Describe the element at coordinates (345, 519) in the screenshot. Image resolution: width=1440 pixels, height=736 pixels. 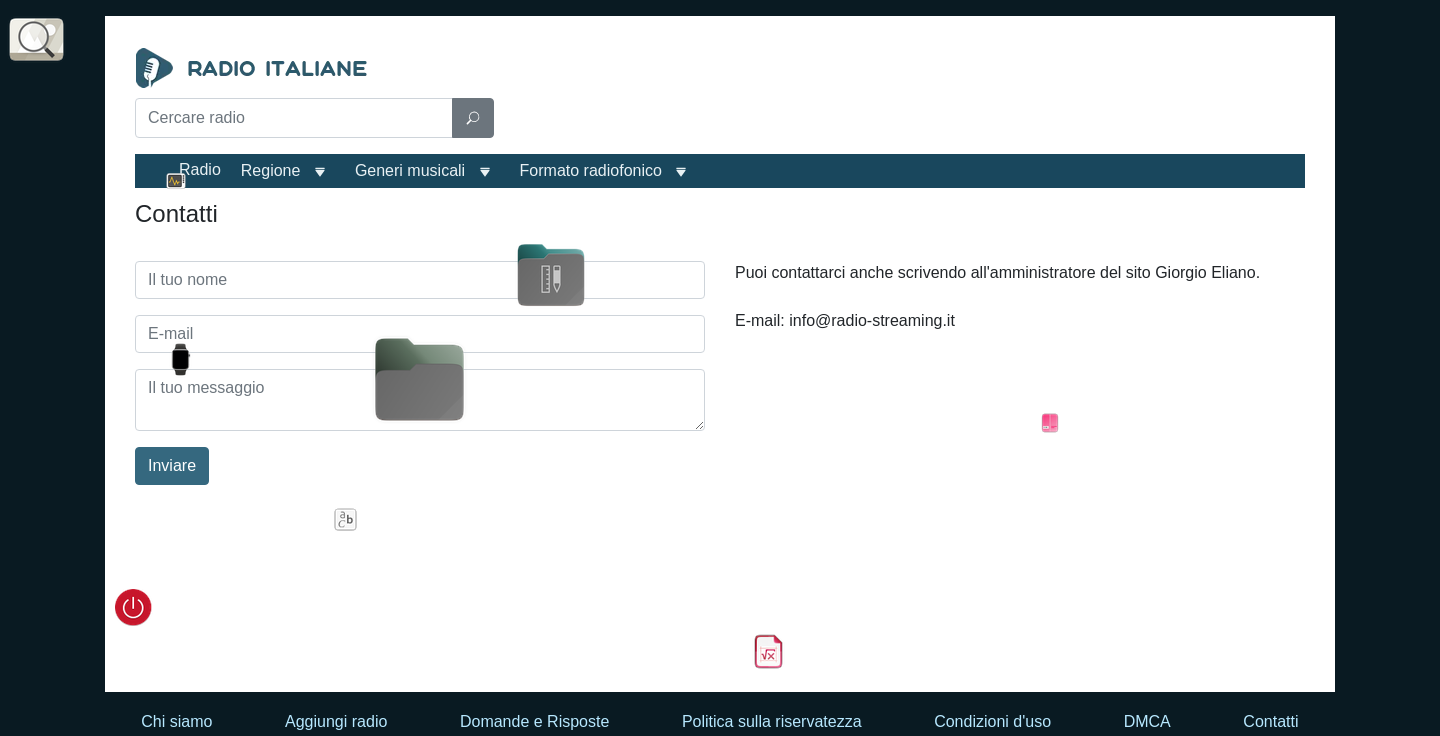
I see `access font and typography settings` at that location.